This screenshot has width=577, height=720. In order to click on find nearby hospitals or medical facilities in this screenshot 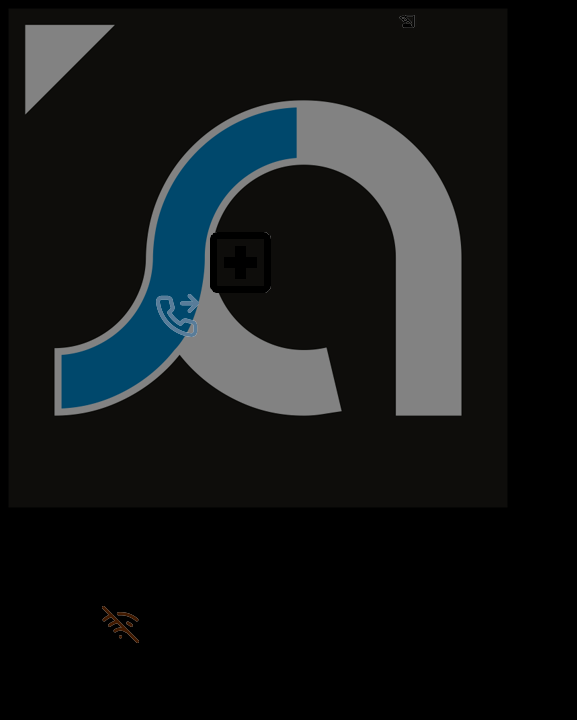, I will do `click(240, 262)`.